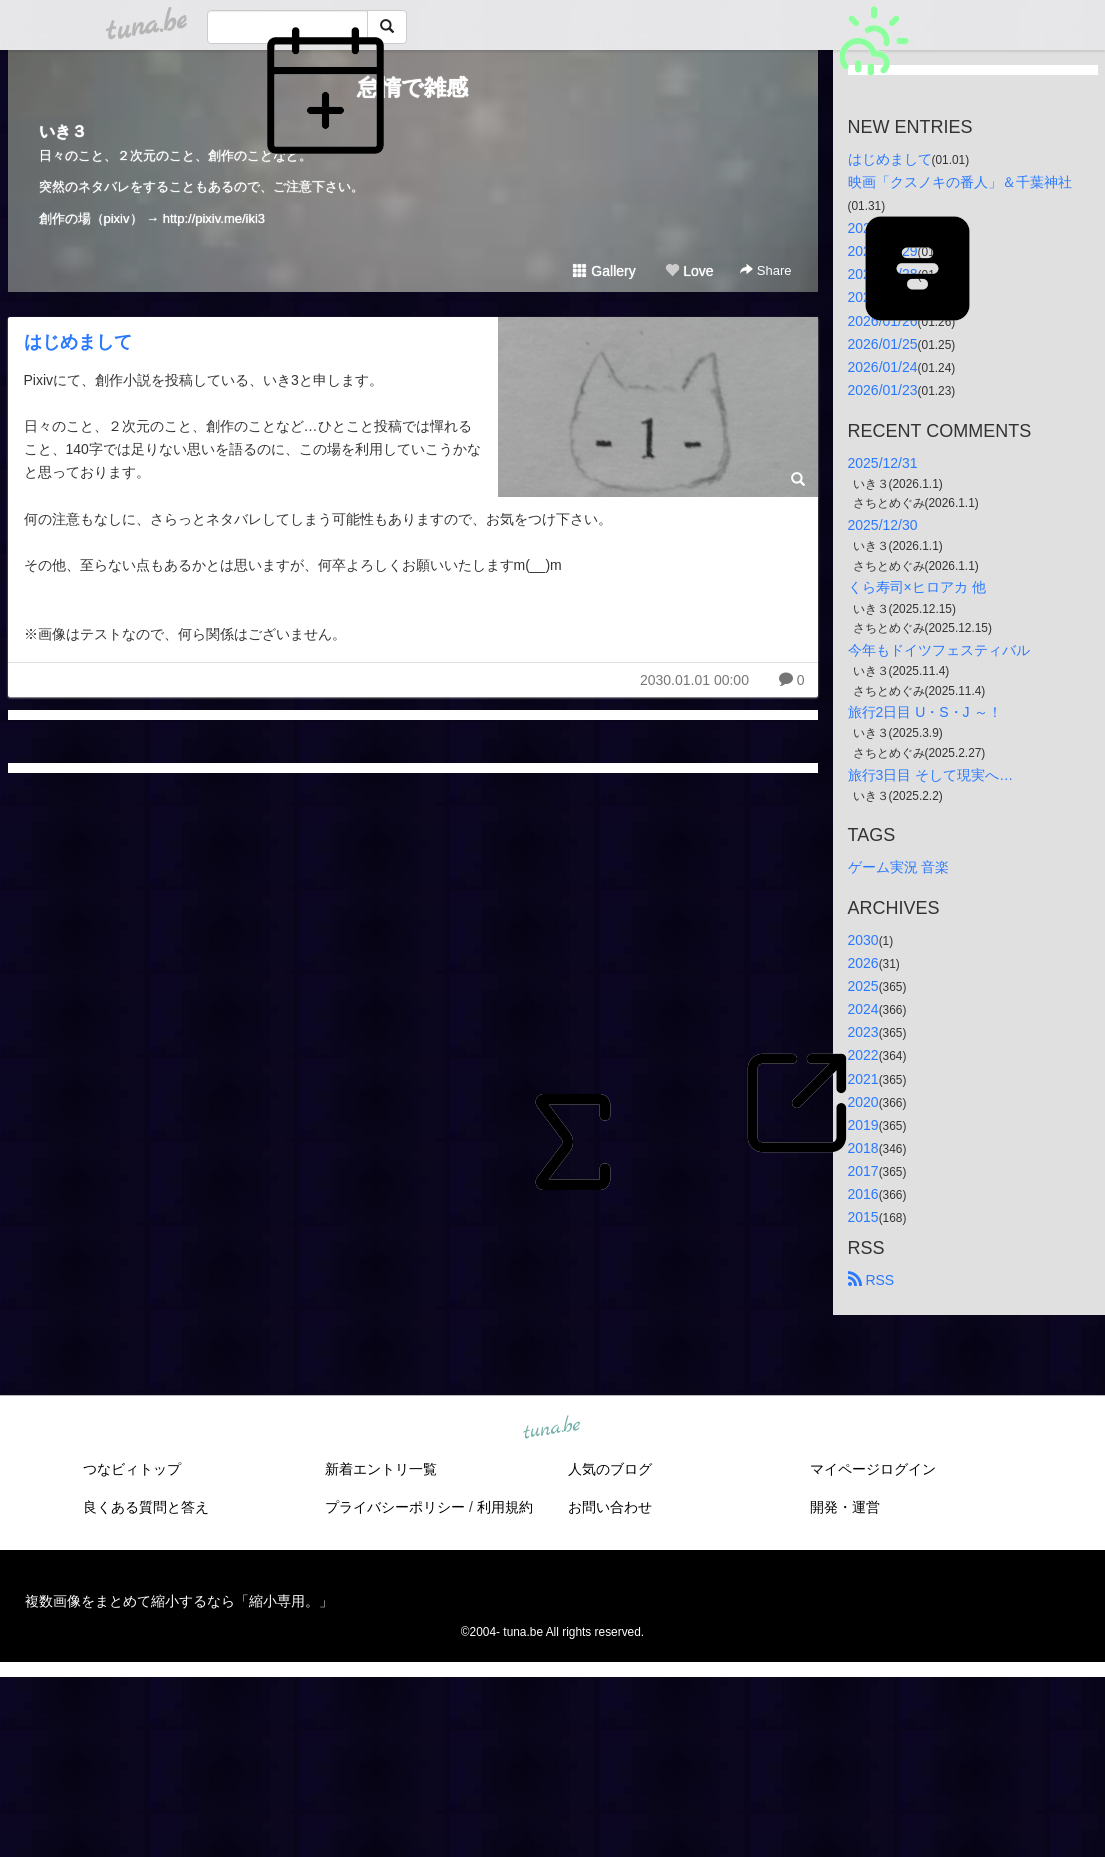  I want to click on open link in a new window or tab, so click(797, 1103).